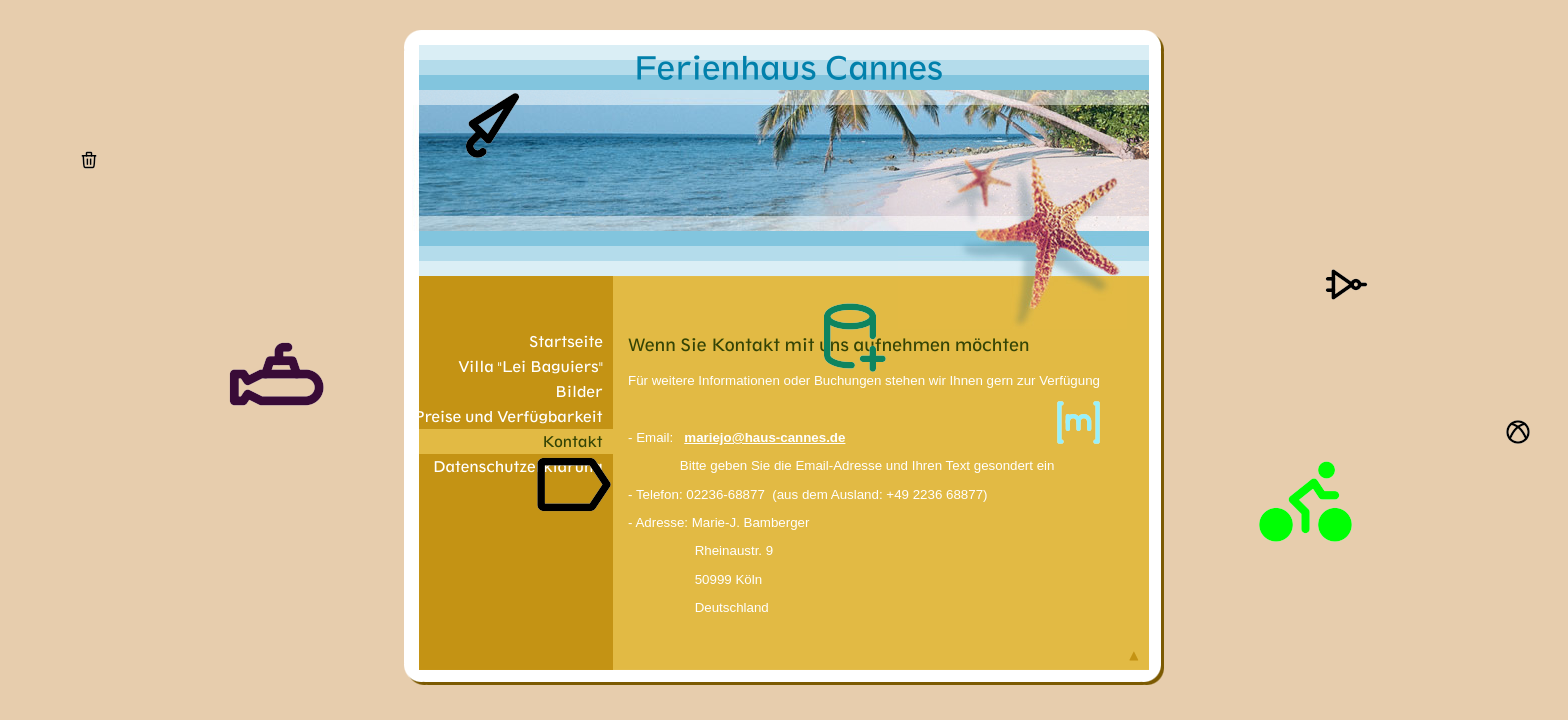  Describe the element at coordinates (1078, 422) in the screenshot. I see `open Matrix messaging app` at that location.